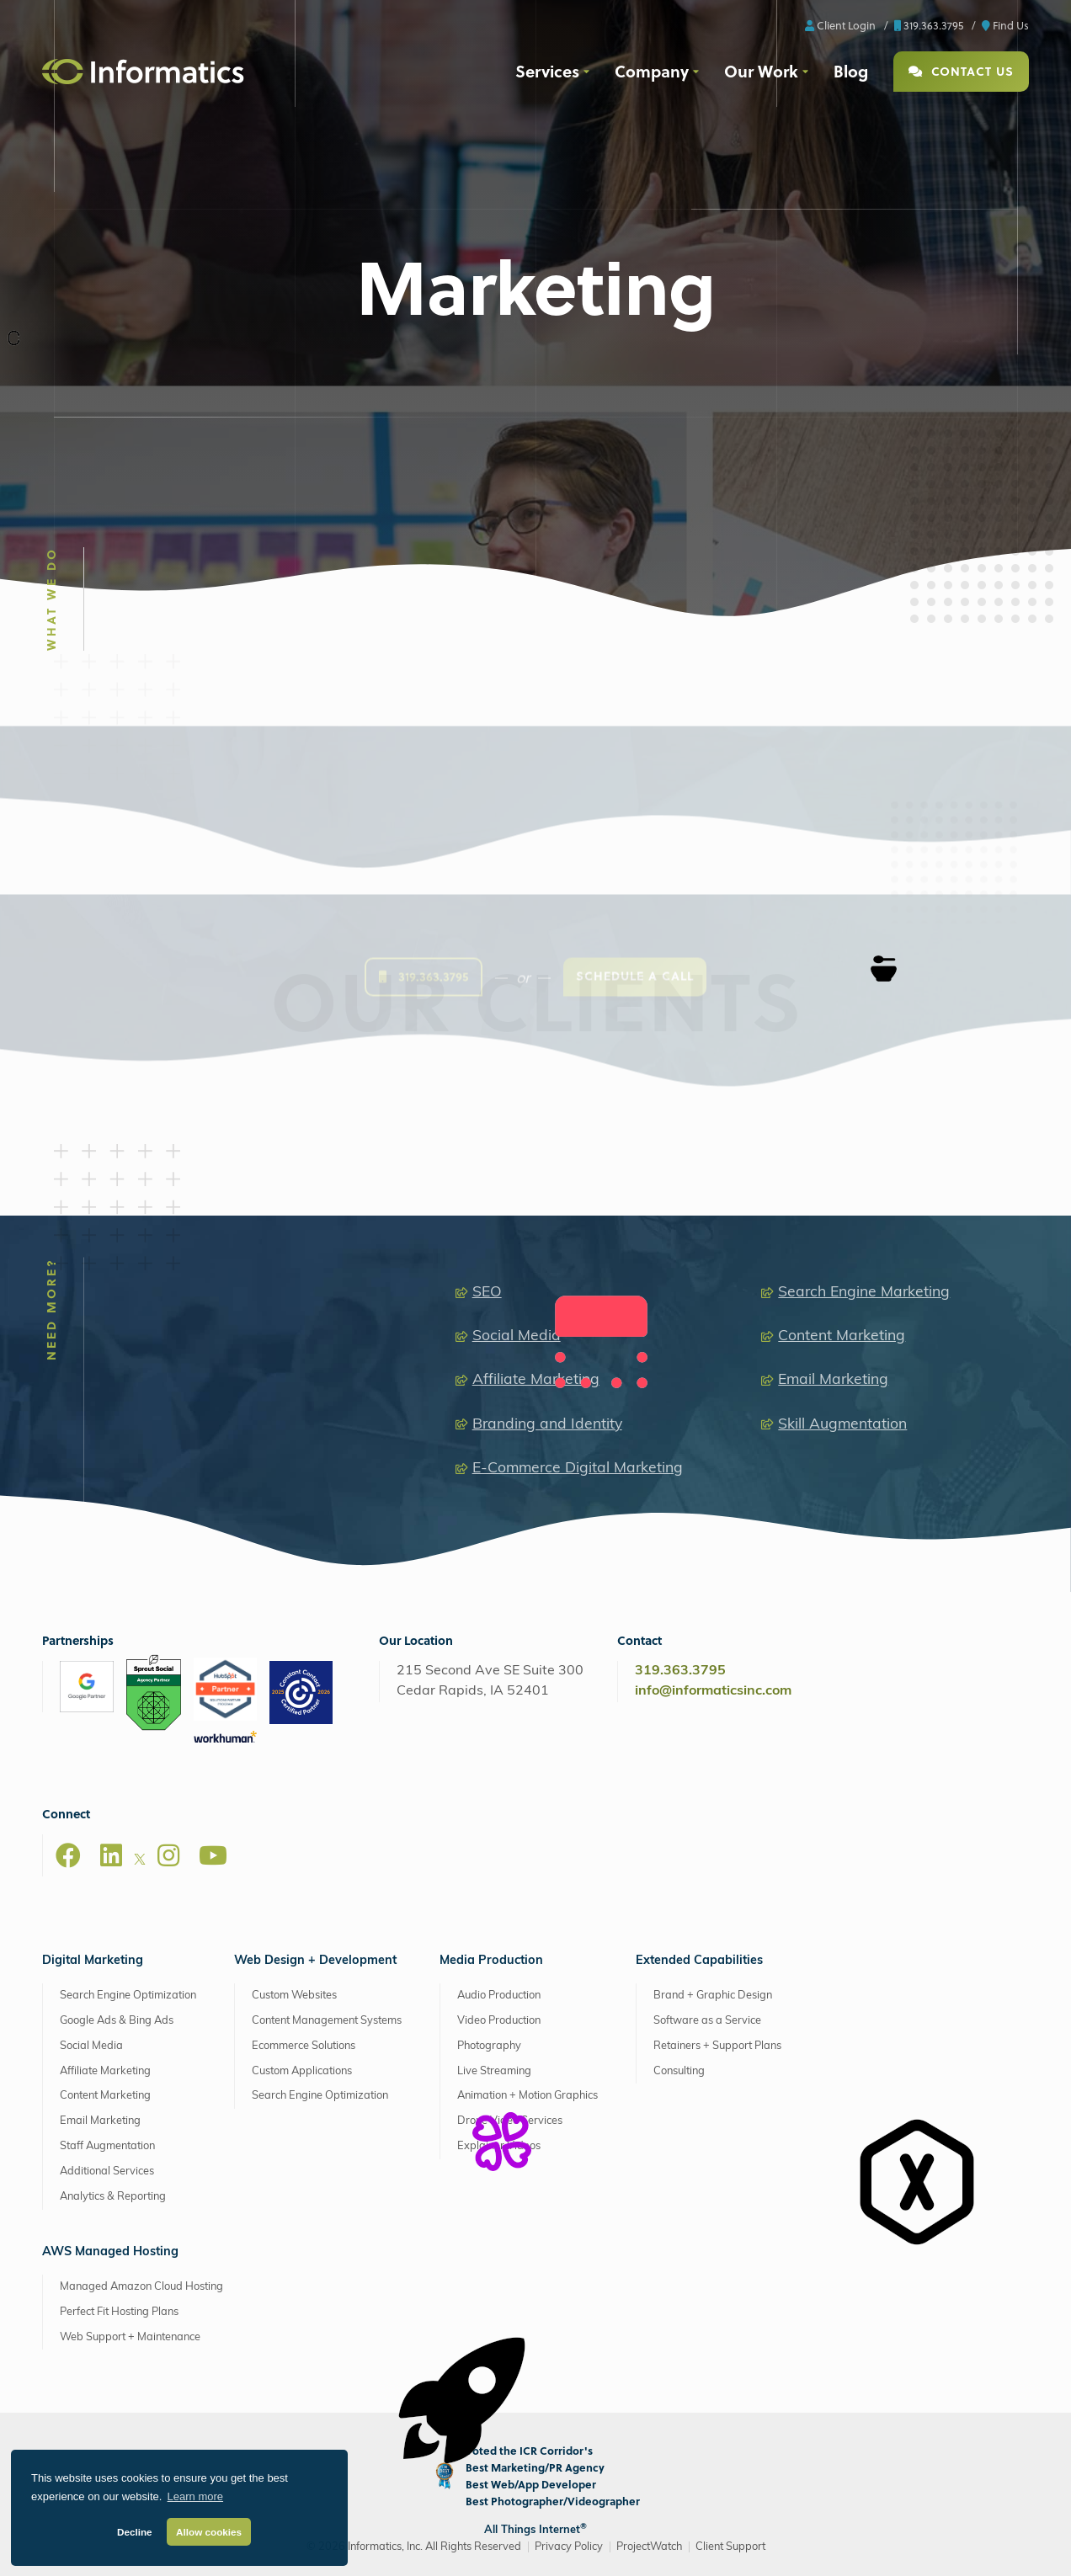  What do you see at coordinates (502, 2142) in the screenshot?
I see `link to 4chan website or community` at bounding box center [502, 2142].